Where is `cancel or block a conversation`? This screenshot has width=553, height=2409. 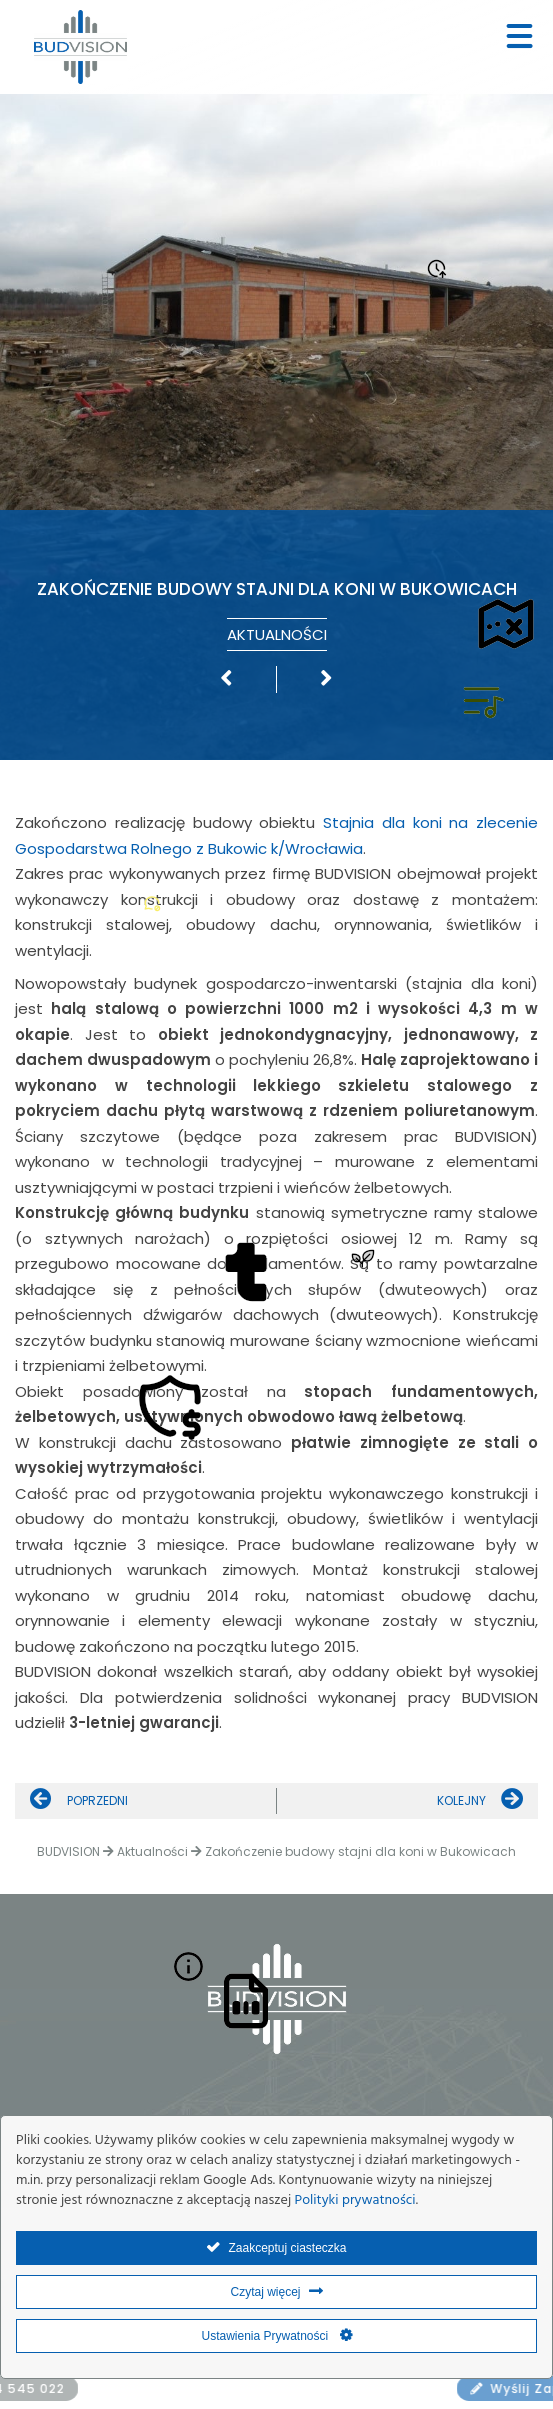
cancel or block a conversation is located at coordinates (152, 903).